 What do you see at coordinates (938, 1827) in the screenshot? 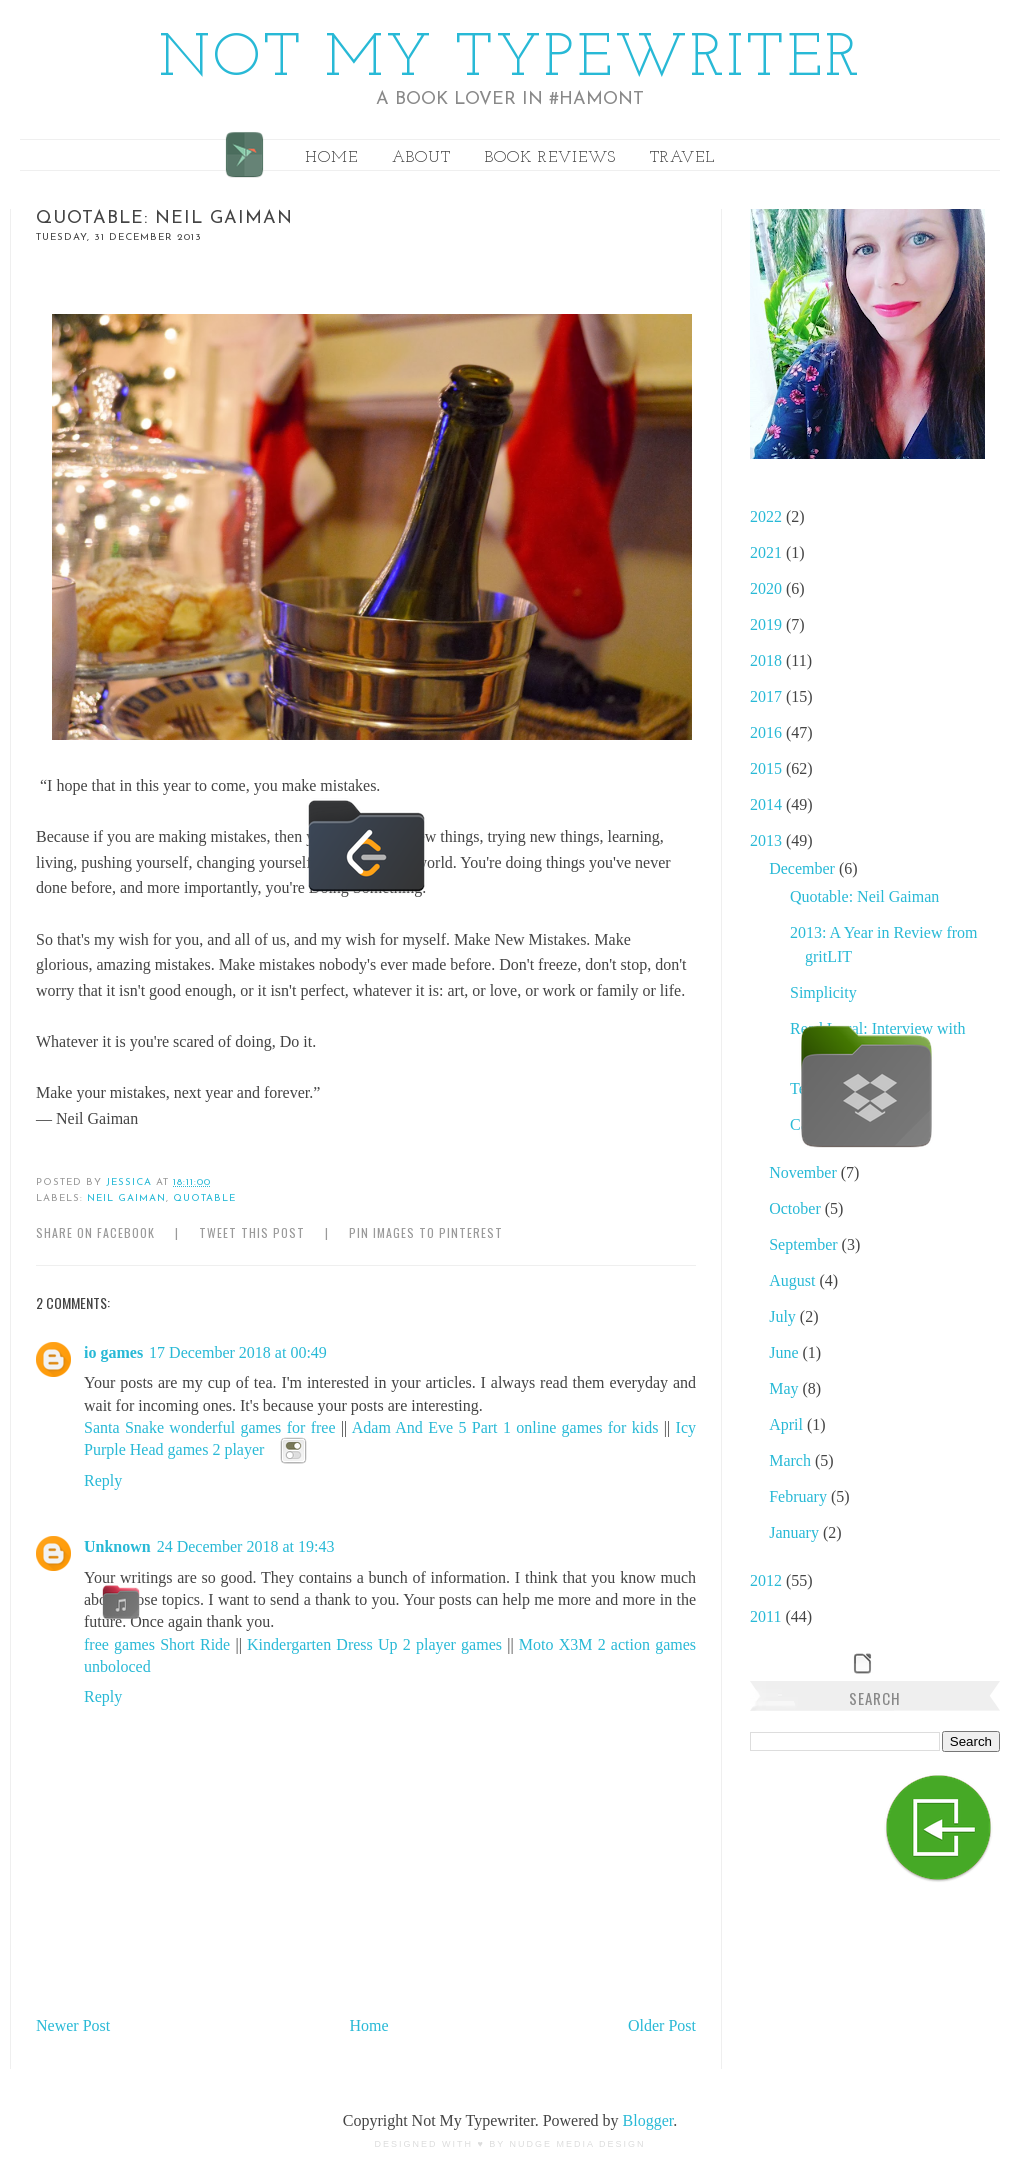
I see `log out of the current user session` at bounding box center [938, 1827].